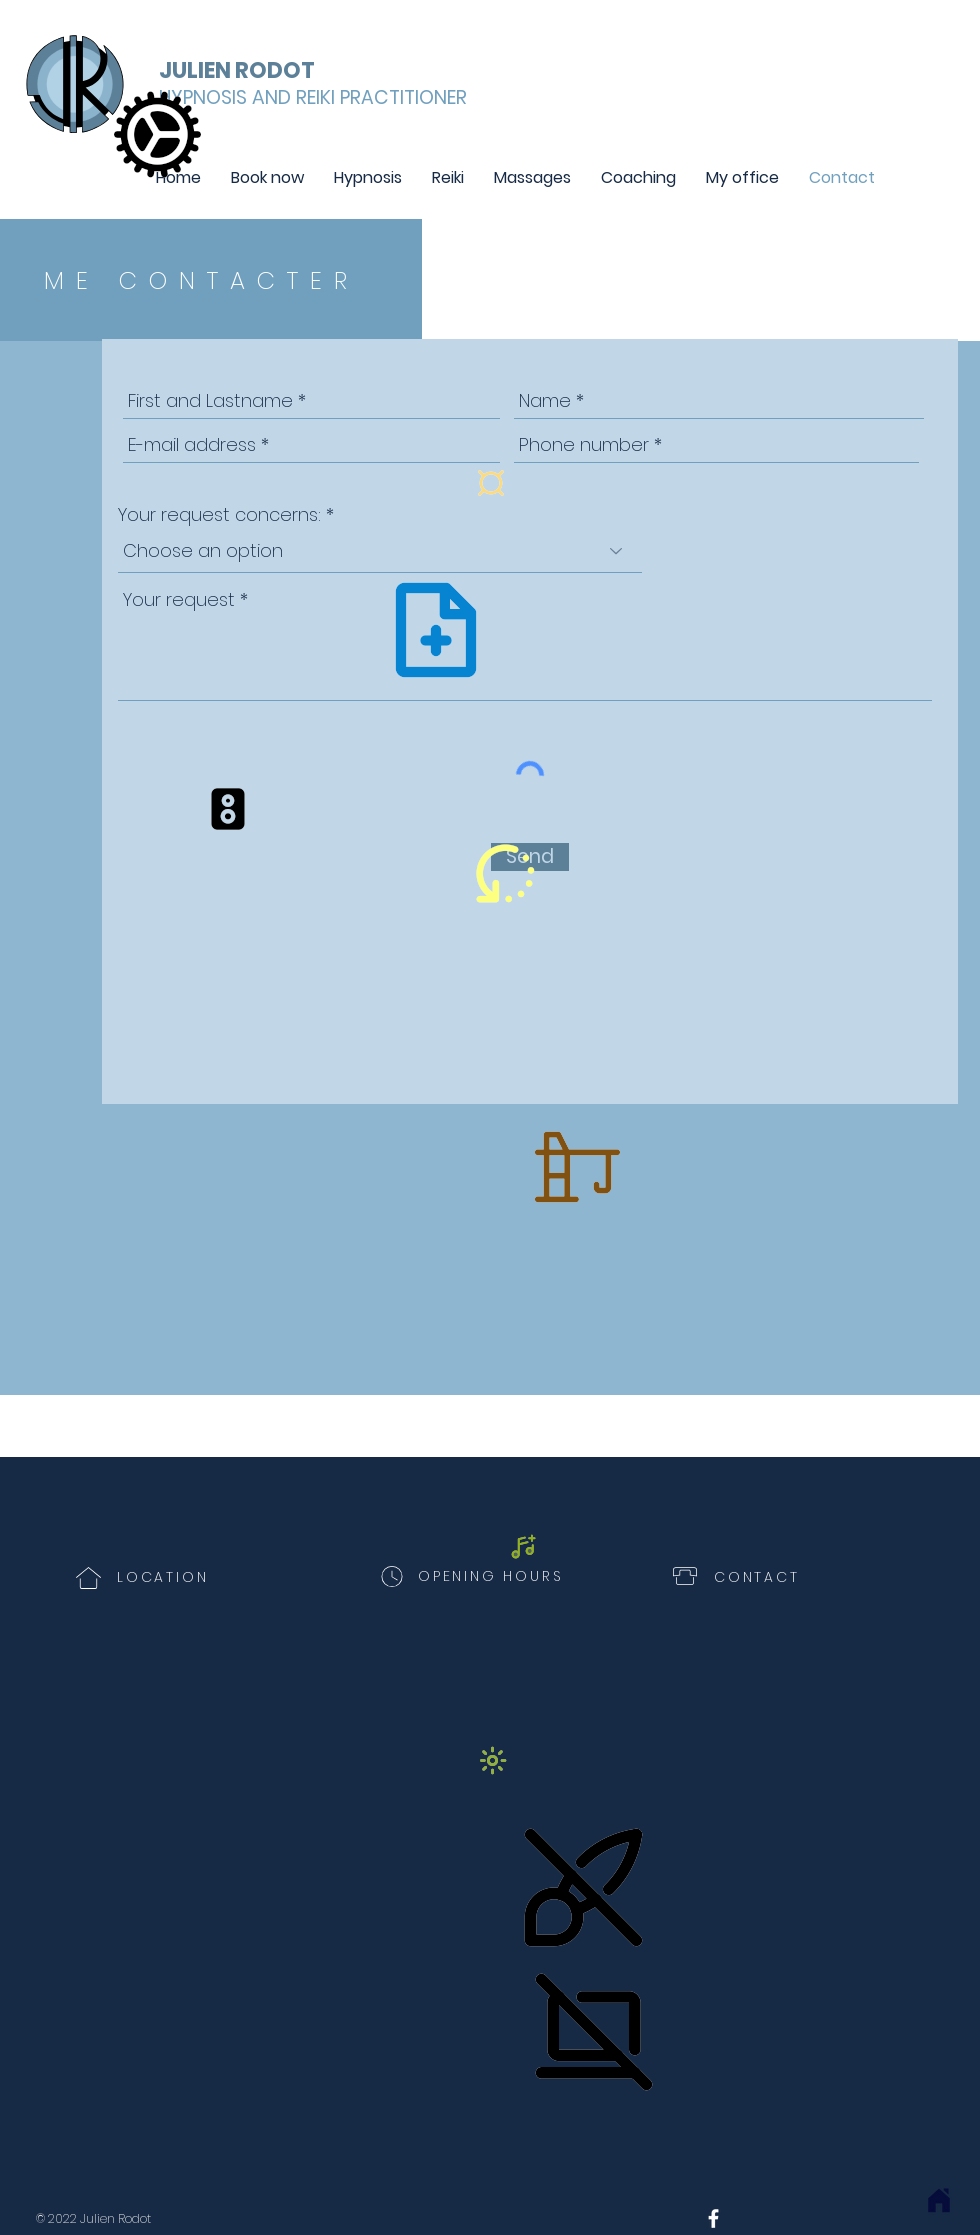 This screenshot has height=2235, width=980. What do you see at coordinates (524, 1547) in the screenshot?
I see `add a new song to your library` at bounding box center [524, 1547].